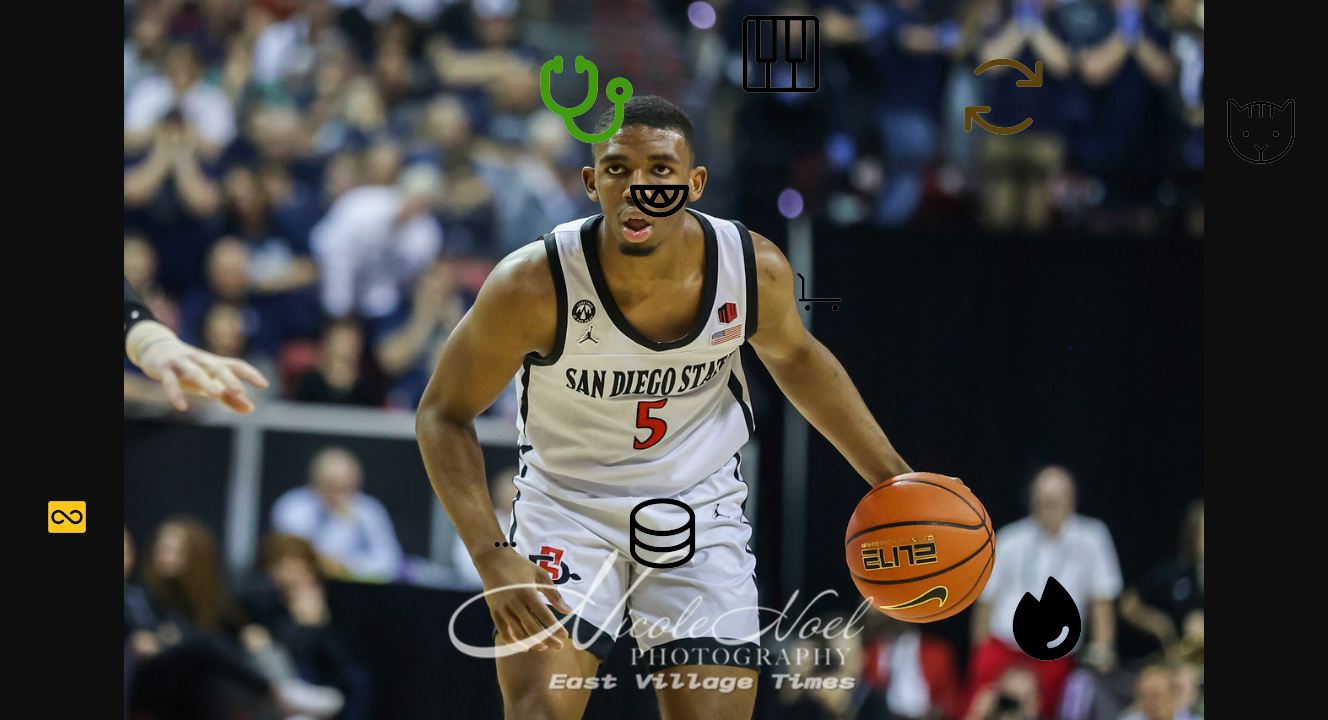 The image size is (1328, 720). I want to click on indicates trending or popular content, so click(1047, 620).